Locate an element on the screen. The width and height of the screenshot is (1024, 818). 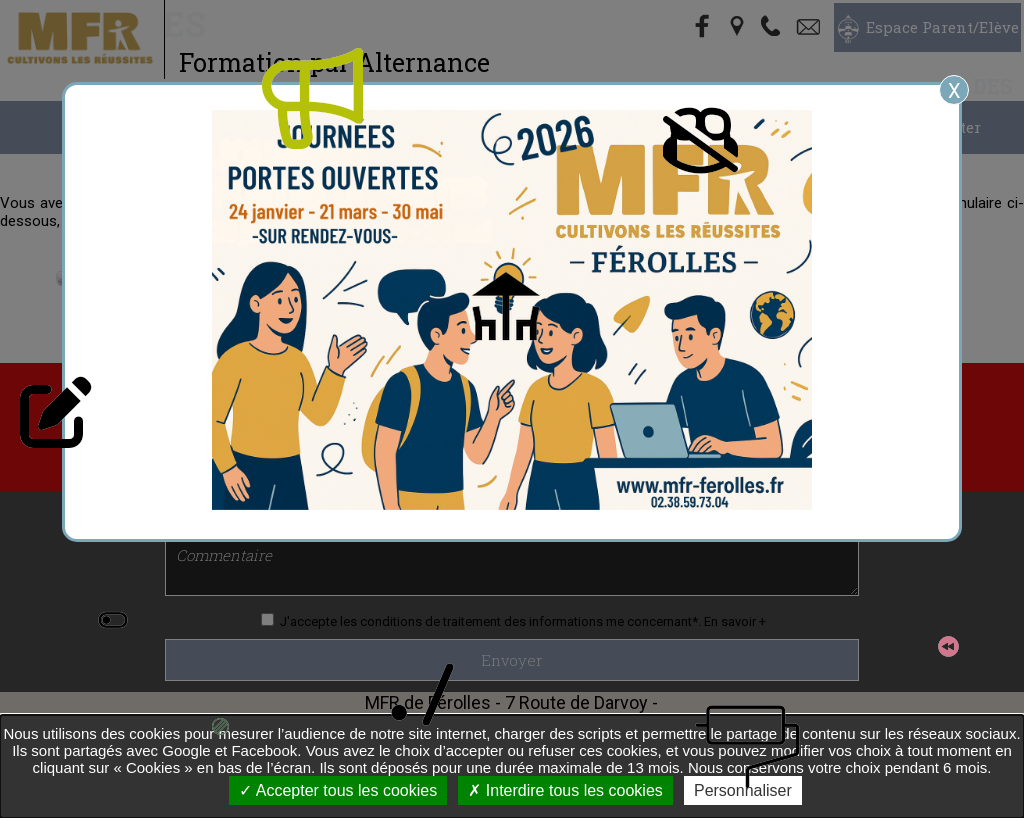
access painting or drawing tools is located at coordinates (747, 739).